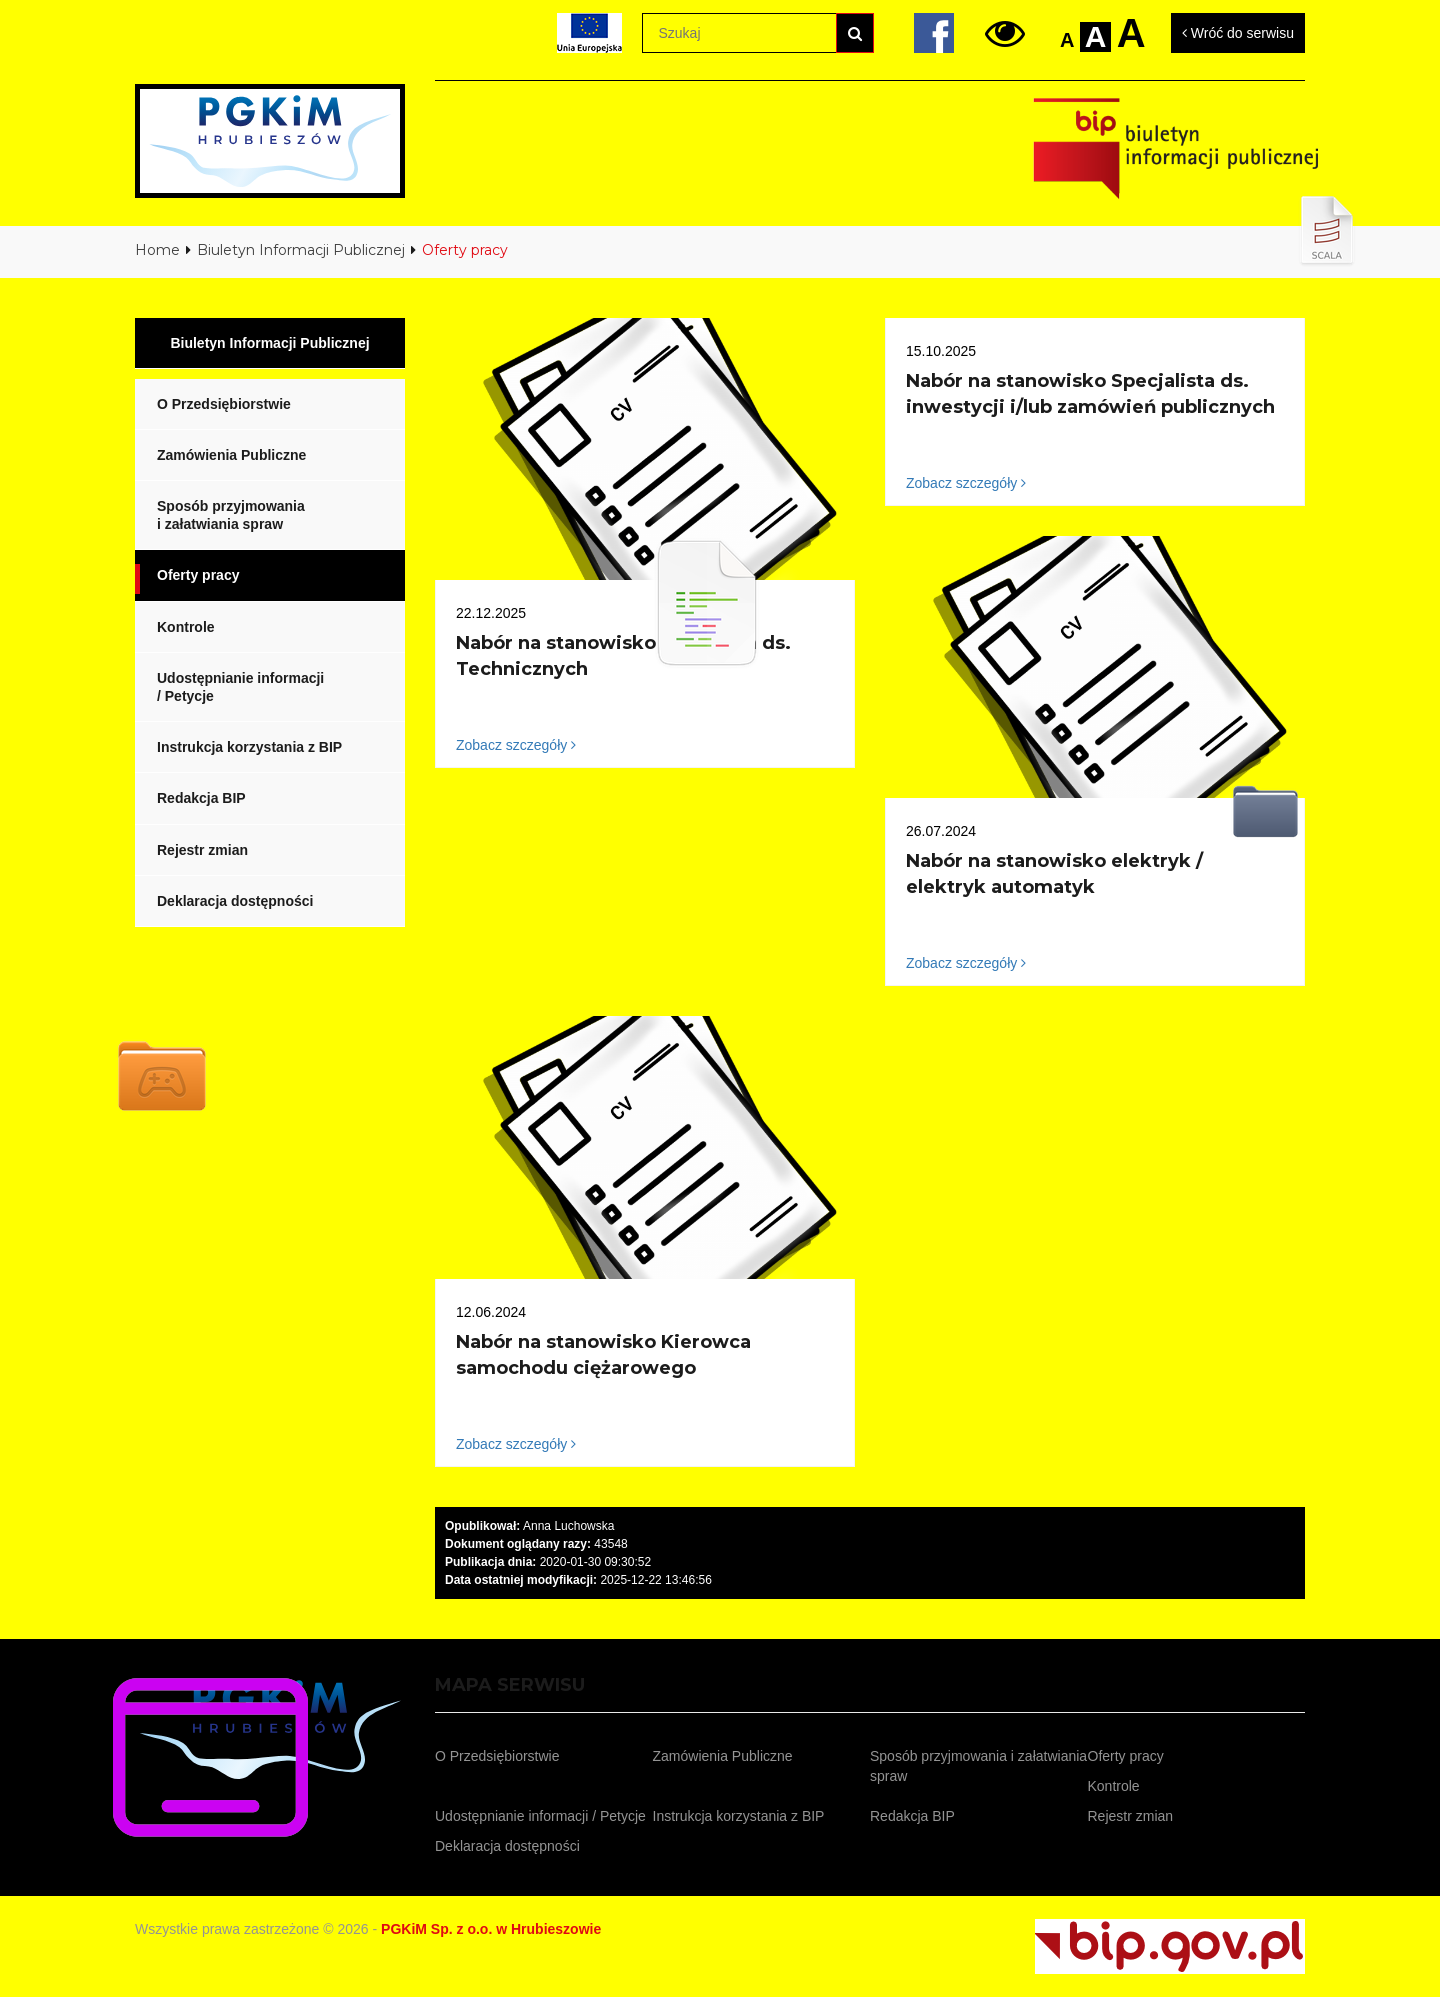  What do you see at coordinates (1265, 811) in the screenshot?
I see `open folder to view contents` at bounding box center [1265, 811].